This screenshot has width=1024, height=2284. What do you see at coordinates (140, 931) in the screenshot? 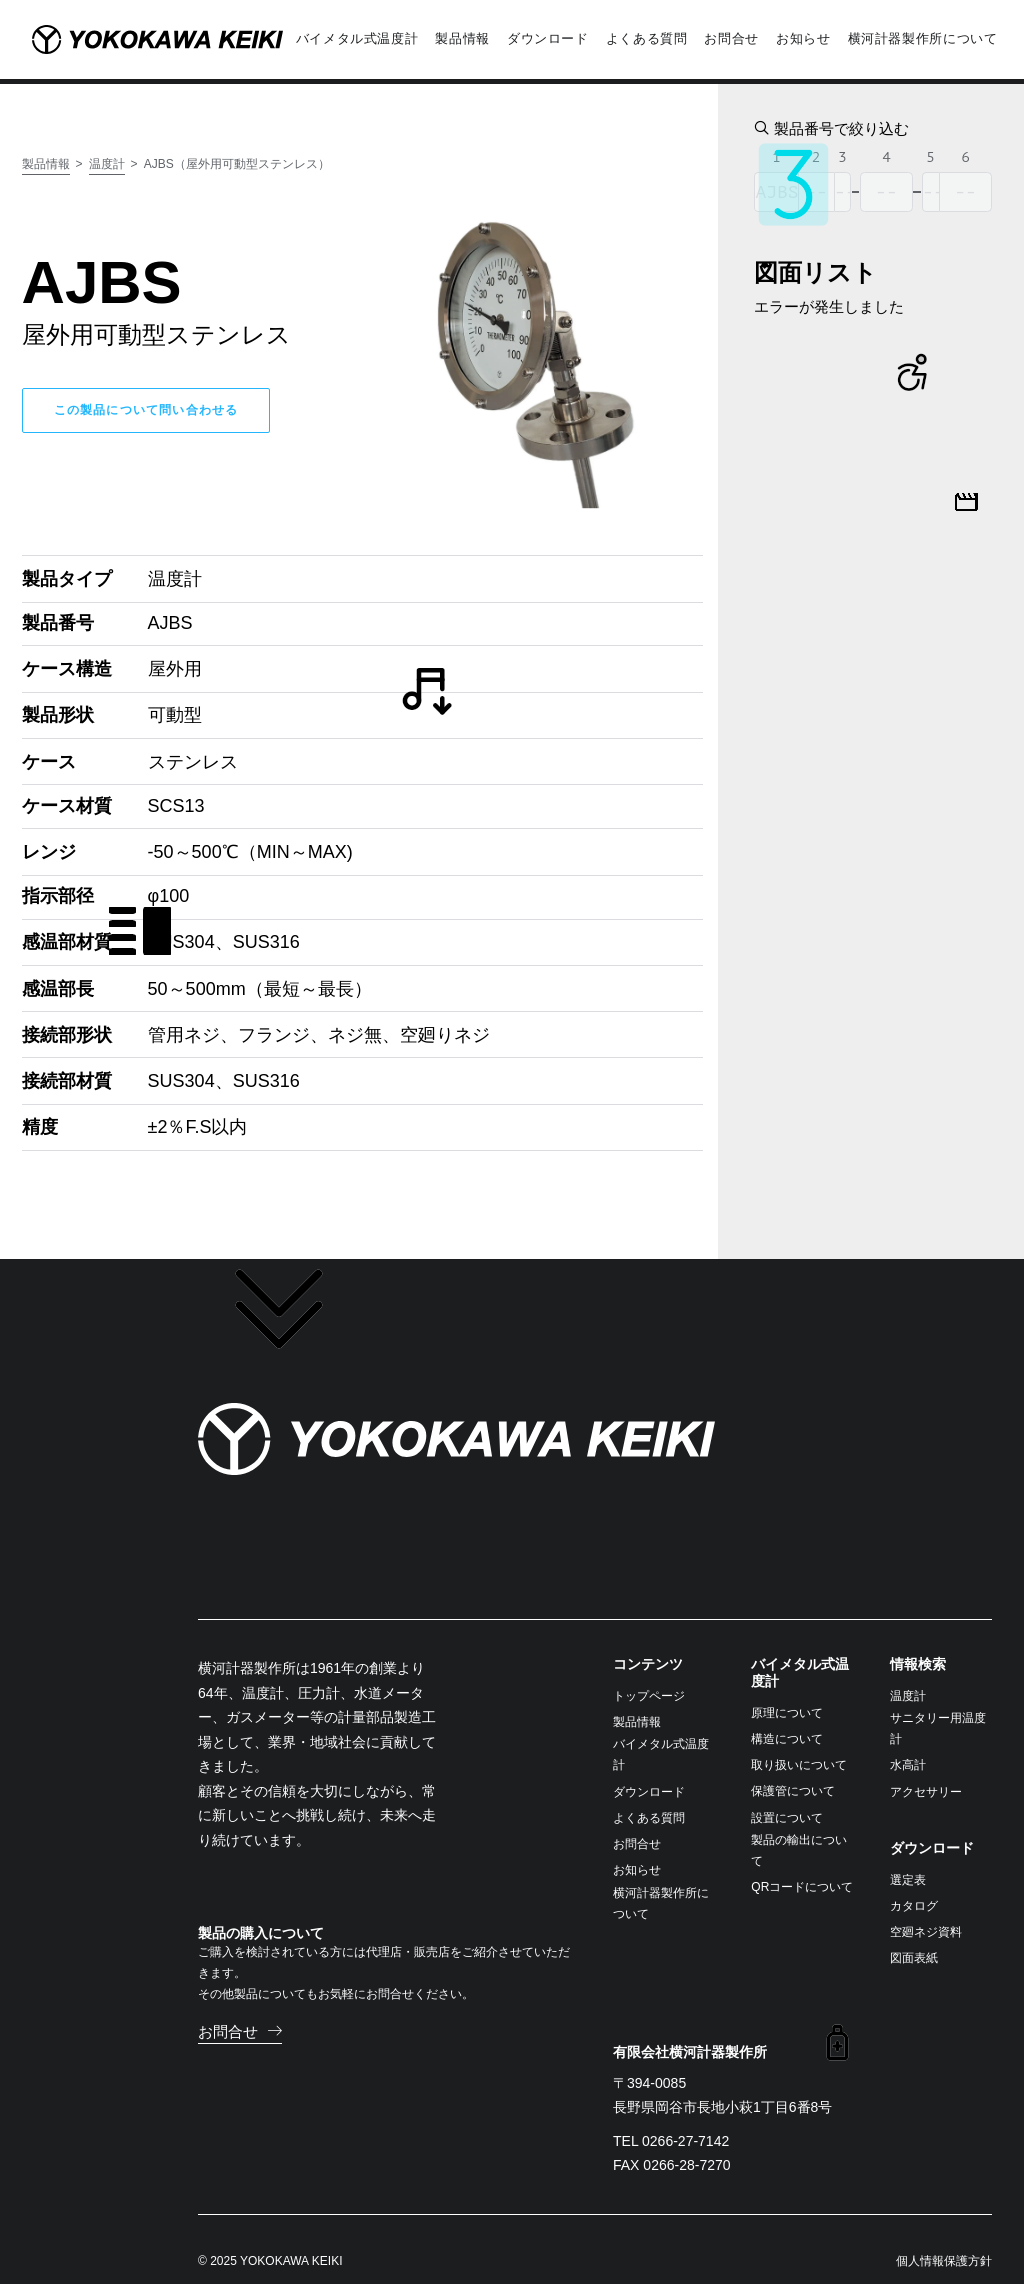
I see `toggle vertical split view layout` at bounding box center [140, 931].